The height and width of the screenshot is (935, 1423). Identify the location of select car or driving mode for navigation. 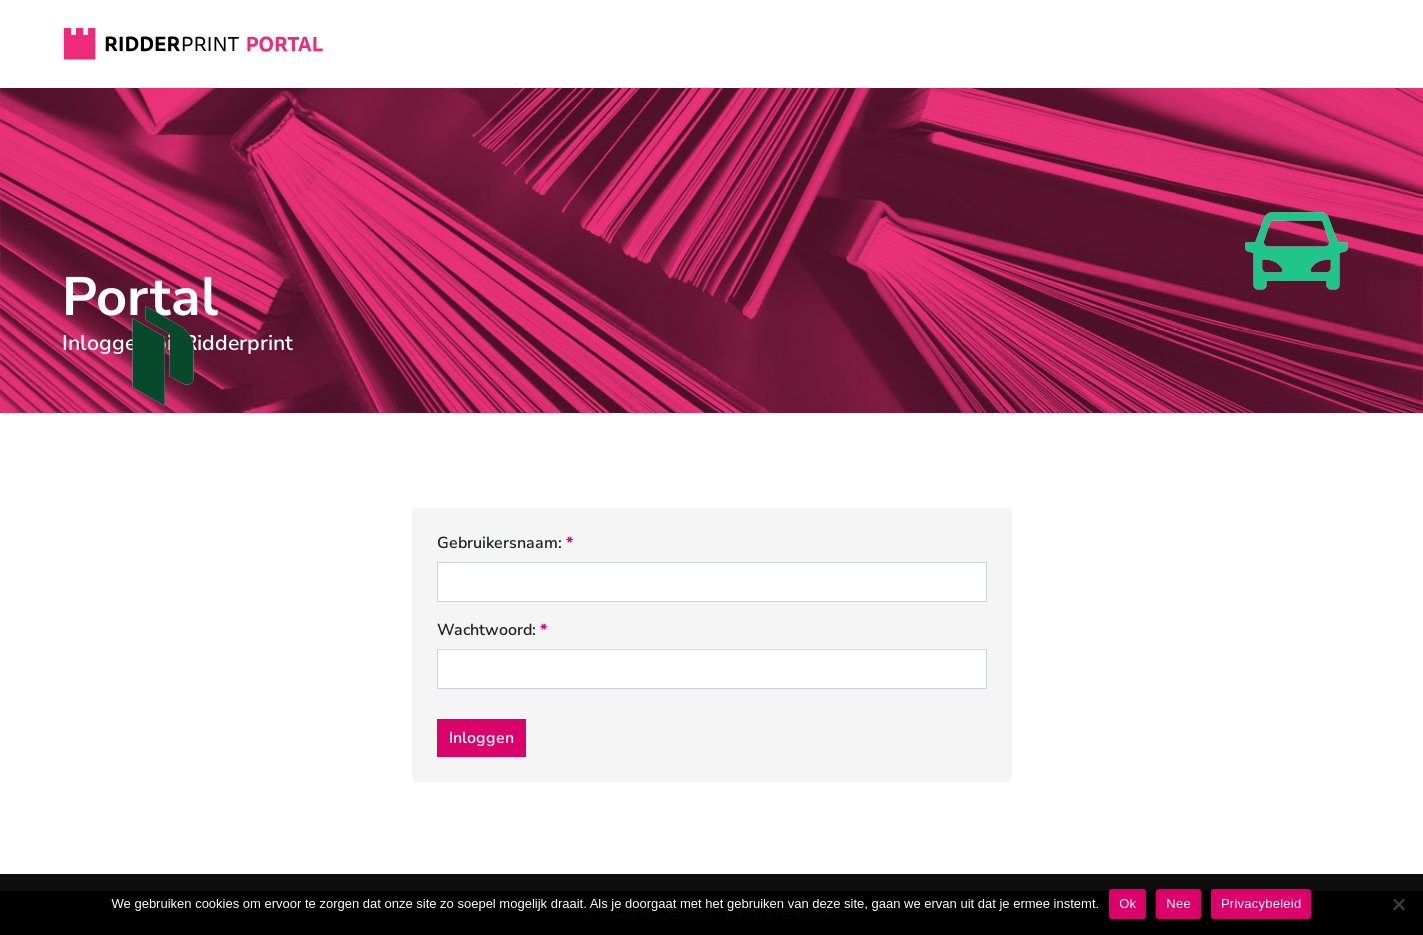
(1296, 246).